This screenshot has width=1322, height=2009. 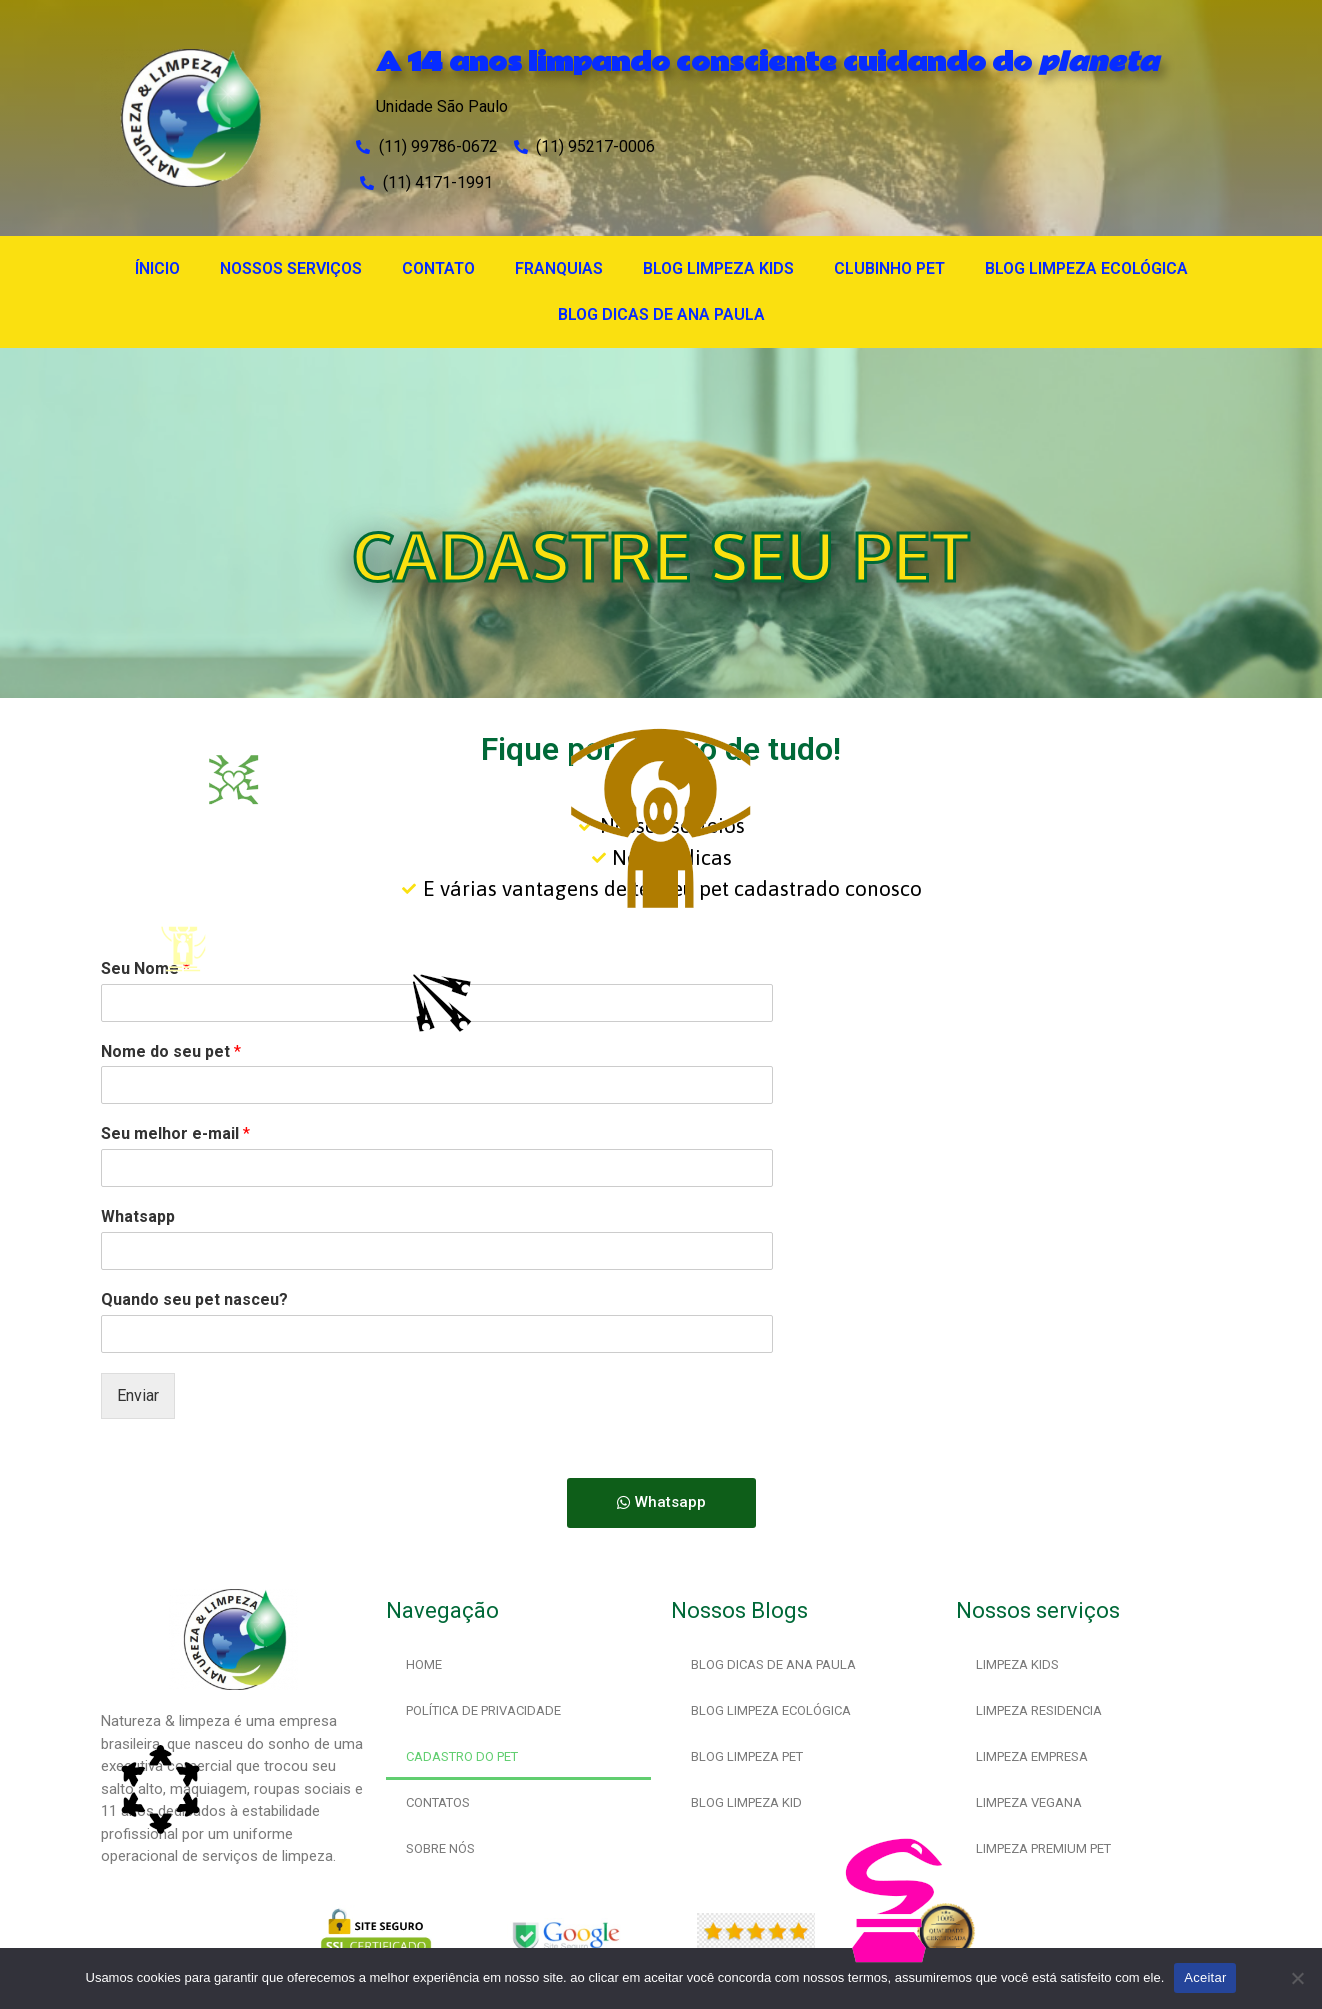 What do you see at coordinates (233, 779) in the screenshot?
I see `activate defibrillator or emergency revival action` at bounding box center [233, 779].